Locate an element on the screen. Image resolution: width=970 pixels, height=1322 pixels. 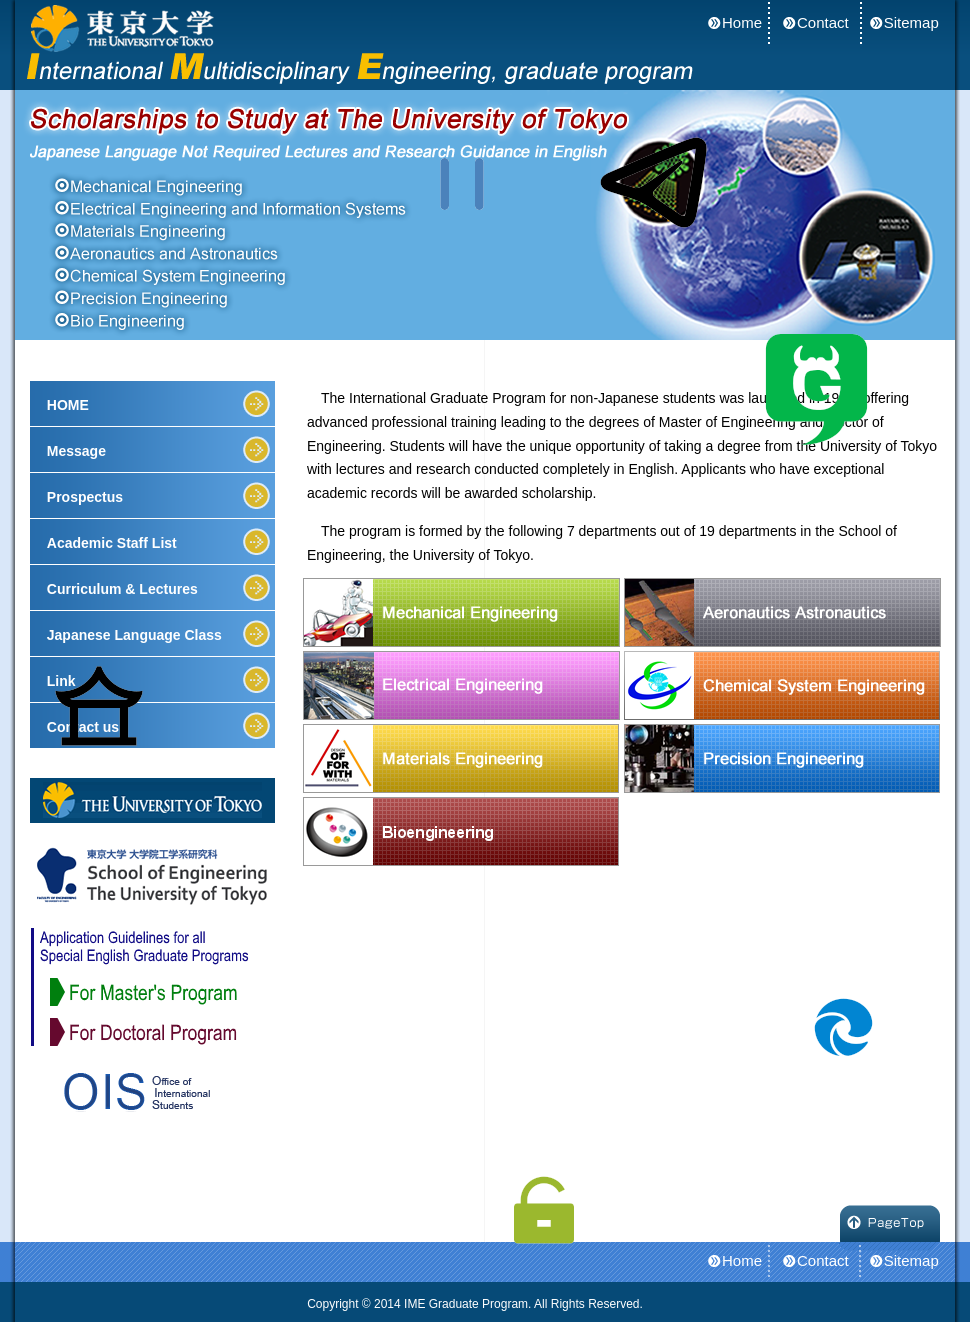
view historical or cultural landmarks is located at coordinates (99, 708).